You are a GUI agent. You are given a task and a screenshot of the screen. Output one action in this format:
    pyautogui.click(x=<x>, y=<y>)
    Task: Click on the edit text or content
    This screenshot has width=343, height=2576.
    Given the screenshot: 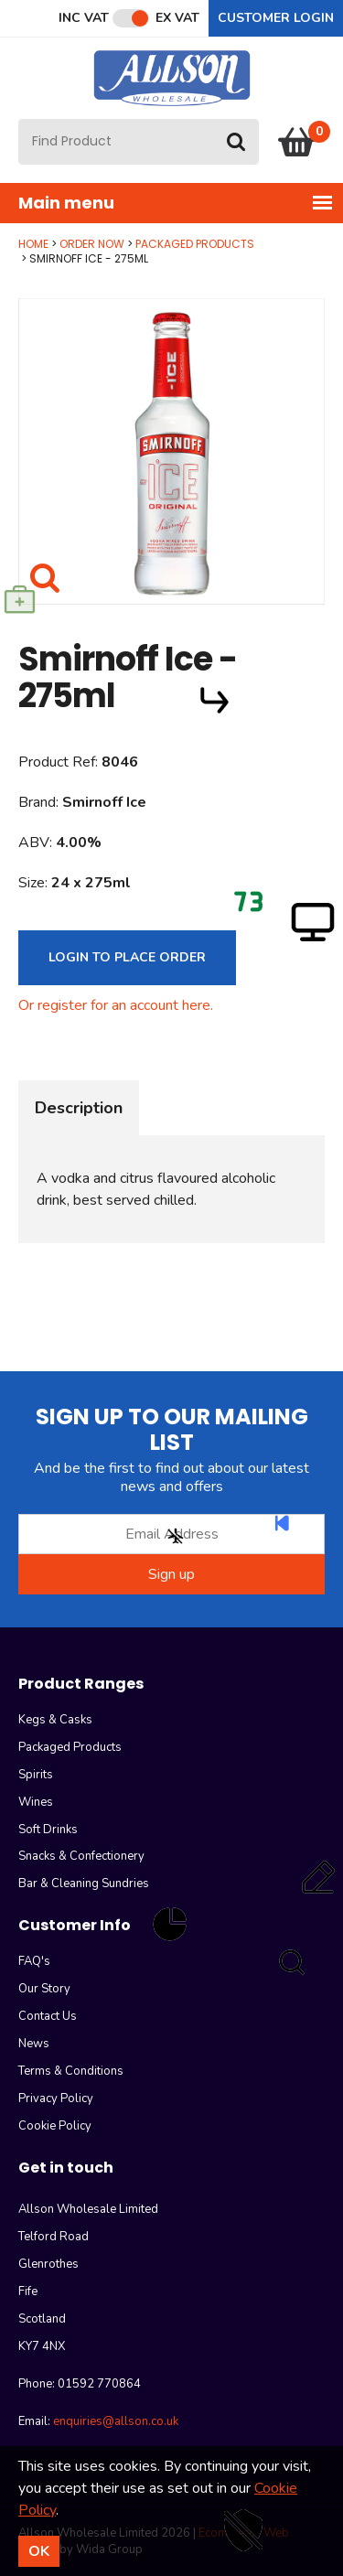 What is the action you would take?
    pyautogui.click(x=317, y=1877)
    